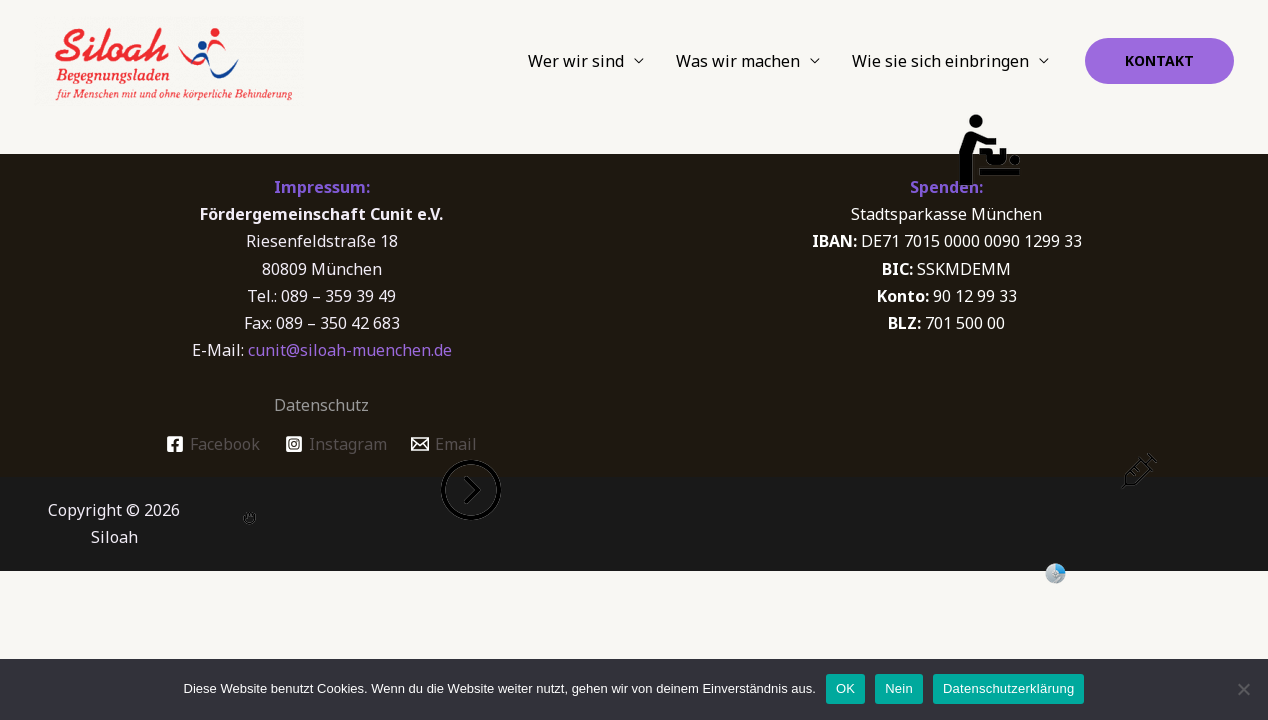 Image resolution: width=1268 pixels, height=720 pixels. I want to click on access medical or health information, so click(1139, 471).